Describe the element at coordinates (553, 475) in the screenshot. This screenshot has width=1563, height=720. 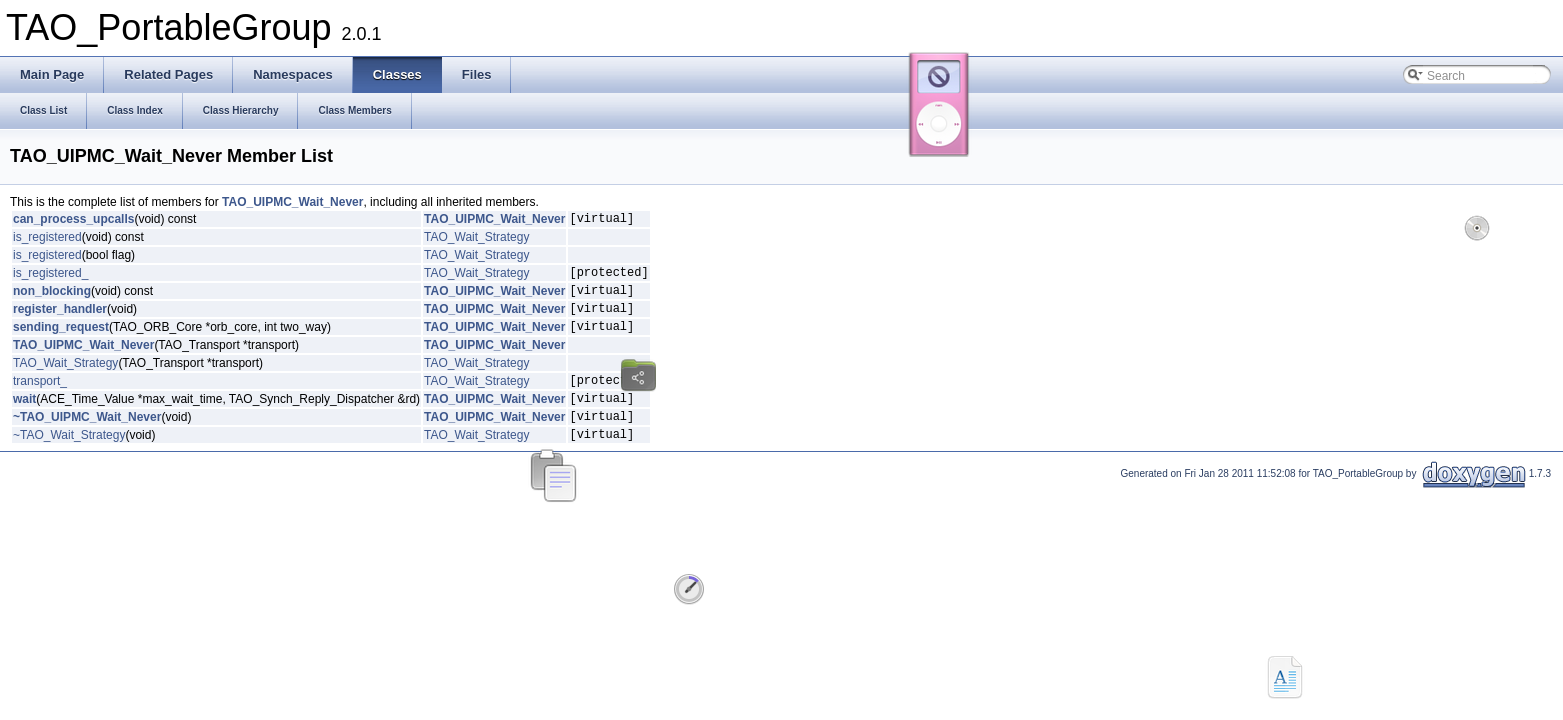
I see `paste content from clipboard` at that location.